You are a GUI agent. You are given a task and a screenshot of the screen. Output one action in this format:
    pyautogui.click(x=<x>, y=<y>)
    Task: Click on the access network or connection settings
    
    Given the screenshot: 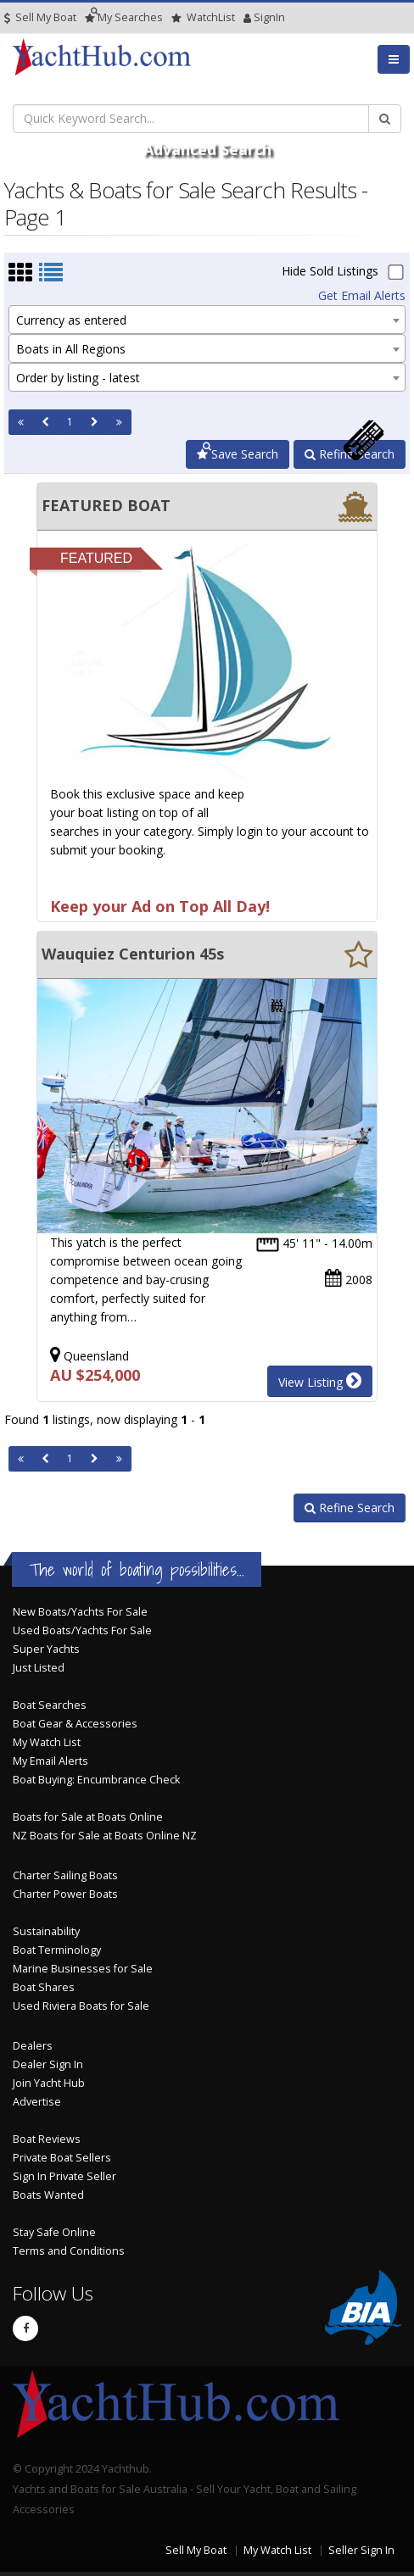 What is the action you would take?
    pyautogui.click(x=277, y=1005)
    